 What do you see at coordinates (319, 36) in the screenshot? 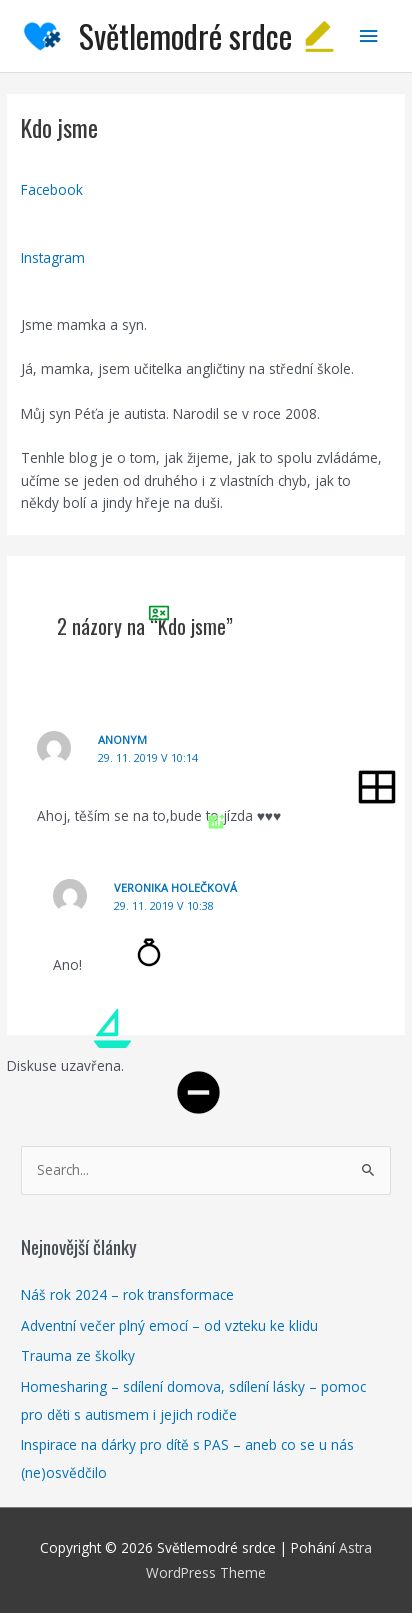
I see `edit content or settings` at bounding box center [319, 36].